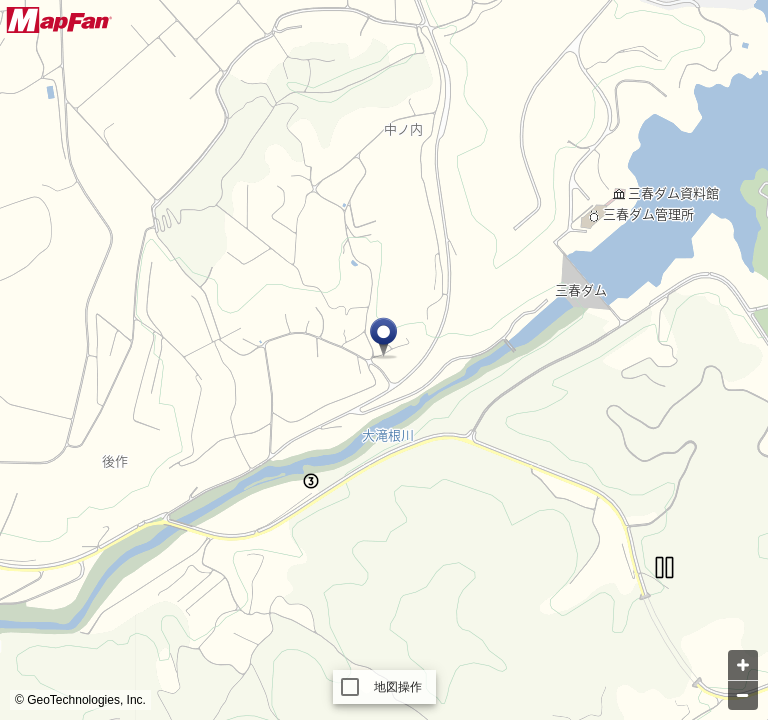 The width and height of the screenshot is (768, 720). What do you see at coordinates (311, 481) in the screenshot?
I see `indicates step three in a multi-step process` at bounding box center [311, 481].